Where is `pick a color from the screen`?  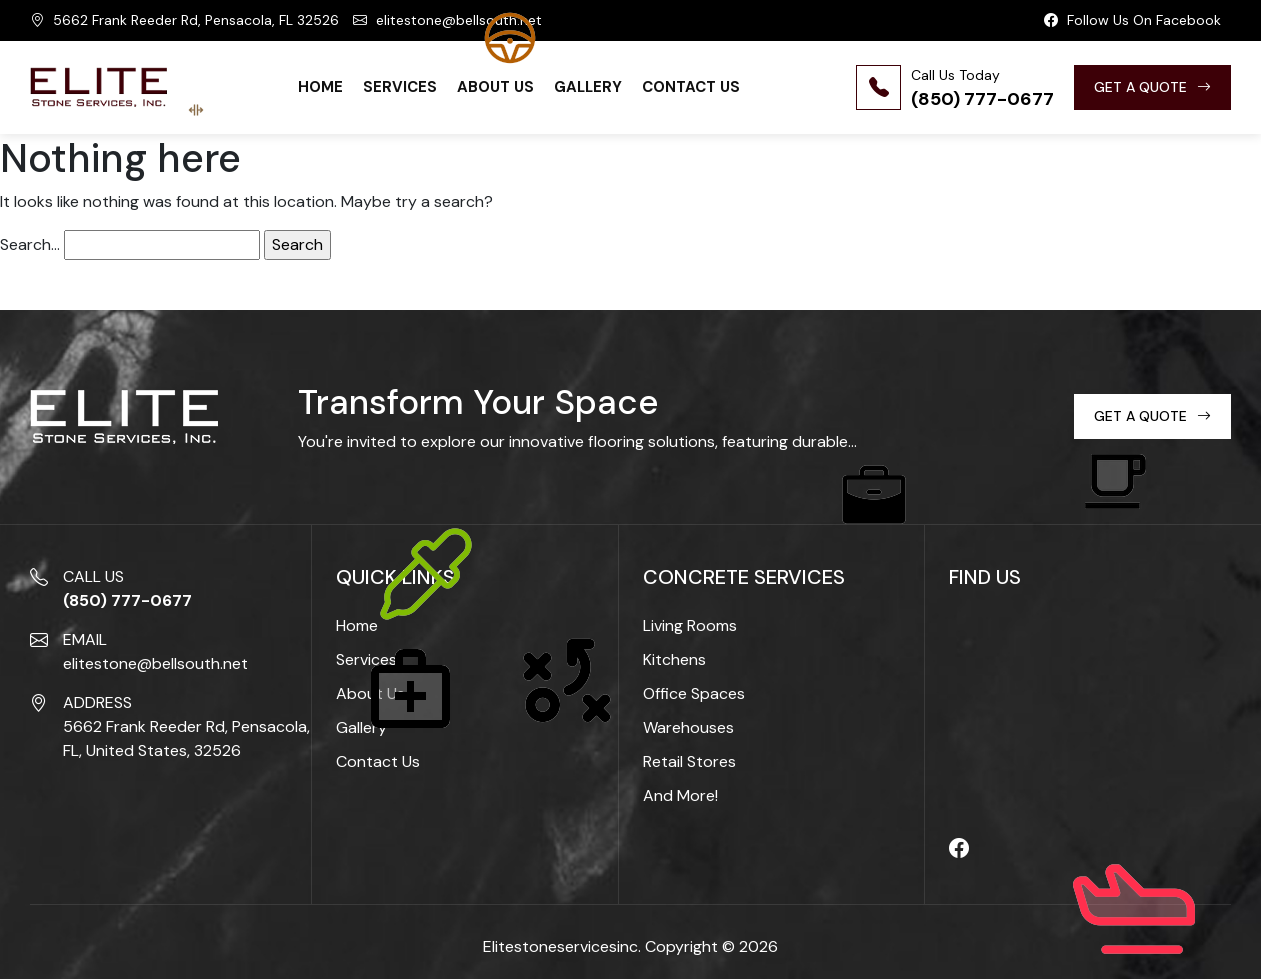 pick a color from the screen is located at coordinates (426, 574).